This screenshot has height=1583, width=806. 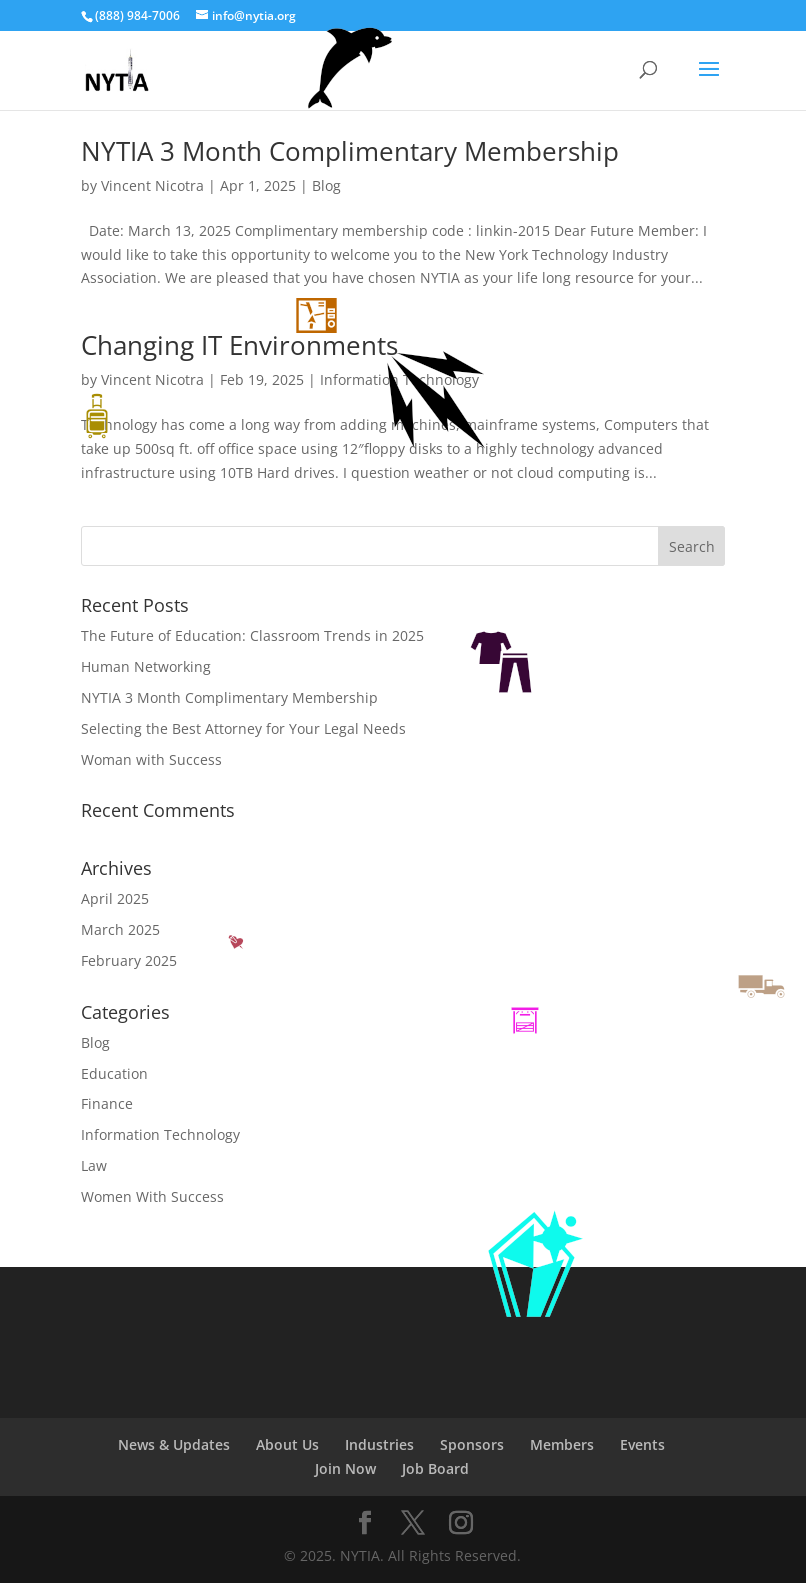 I want to click on indicates a broken heart or heartbreak status, so click(x=236, y=942).